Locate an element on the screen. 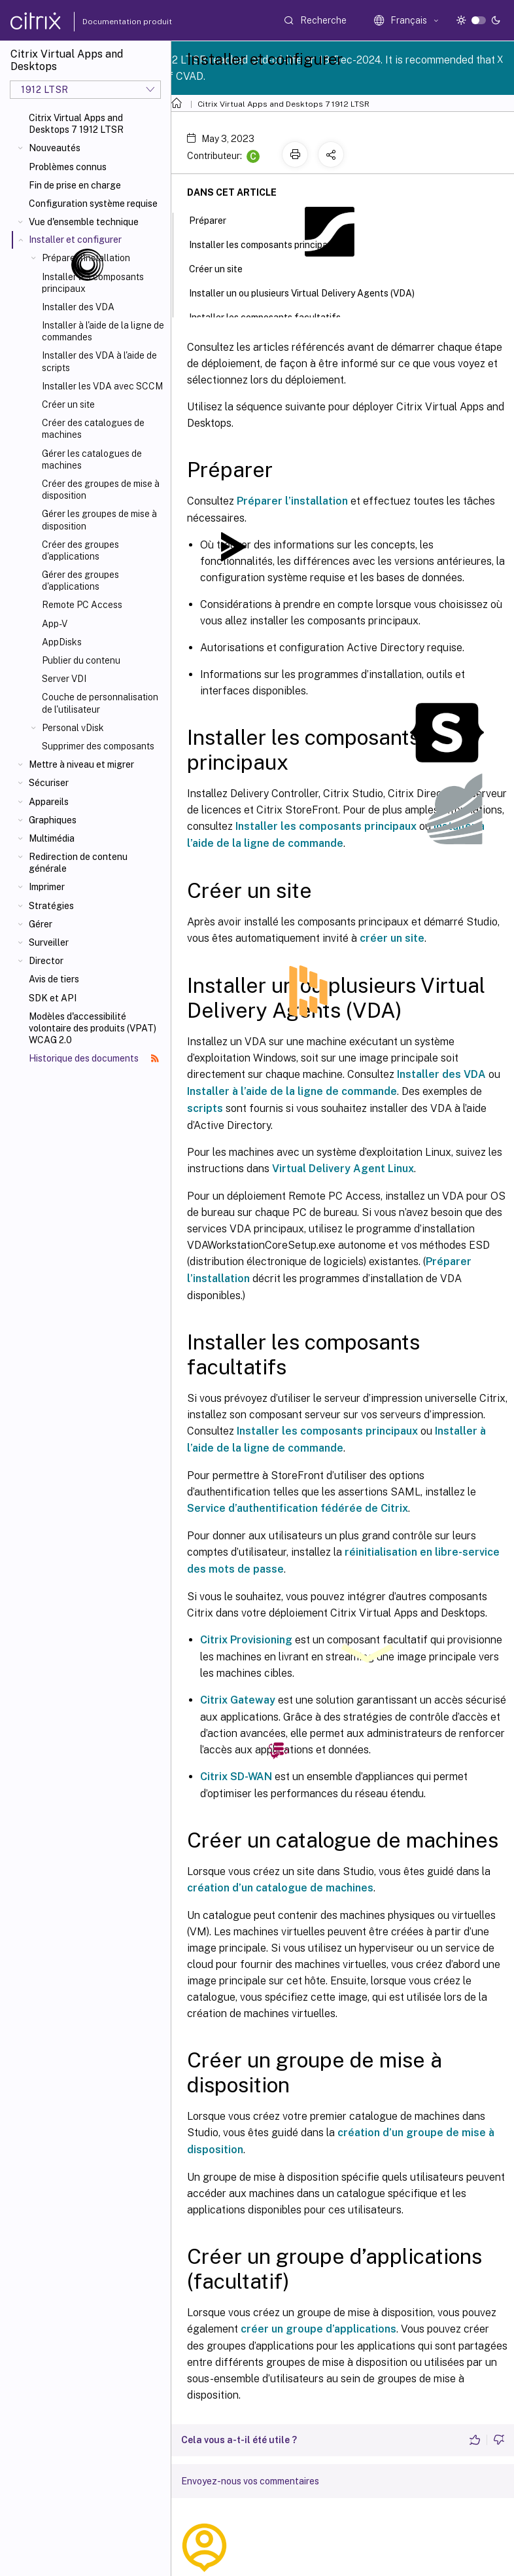 Image resolution: width=514 pixels, height=2576 pixels. open the Loop app is located at coordinates (87, 264).